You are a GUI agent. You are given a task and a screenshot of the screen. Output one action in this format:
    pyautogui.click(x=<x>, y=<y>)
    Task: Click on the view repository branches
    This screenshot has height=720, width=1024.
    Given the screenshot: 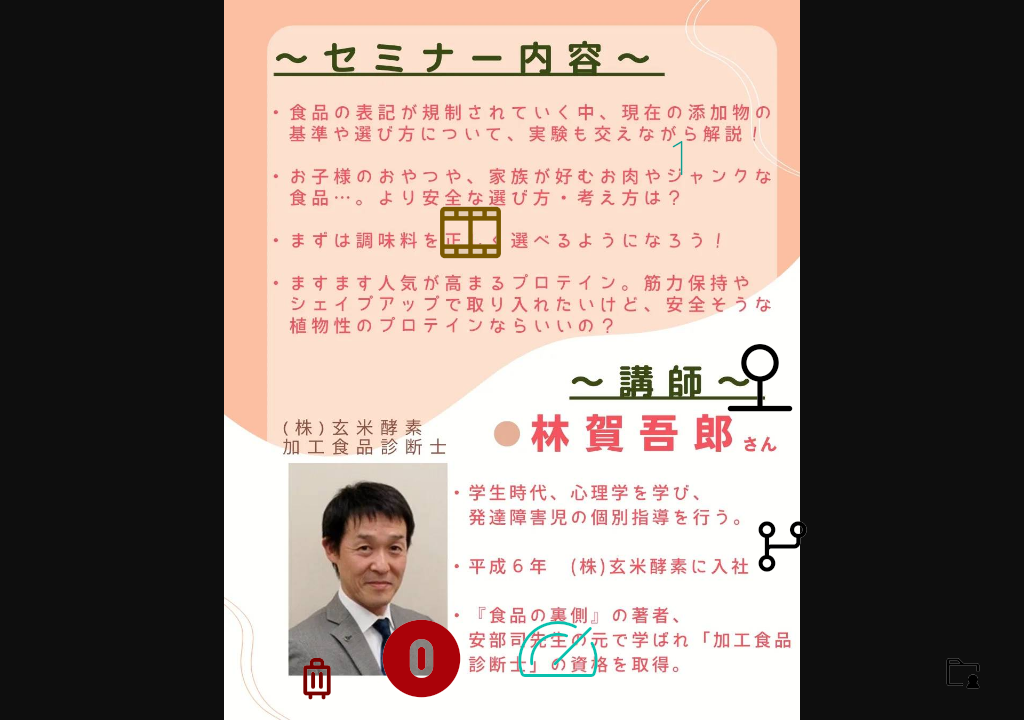 What is the action you would take?
    pyautogui.click(x=779, y=546)
    